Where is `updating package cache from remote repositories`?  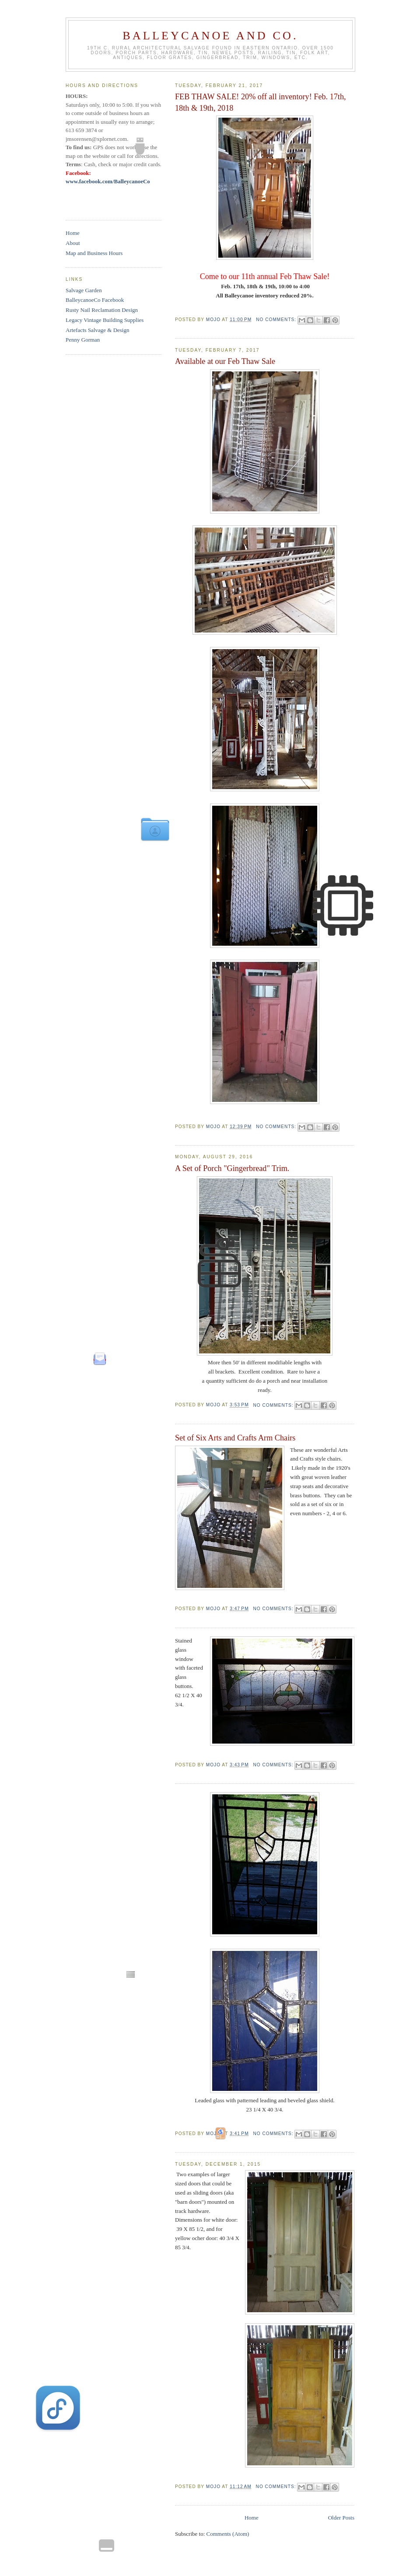
updating package cache from remote repositories is located at coordinates (220, 2133).